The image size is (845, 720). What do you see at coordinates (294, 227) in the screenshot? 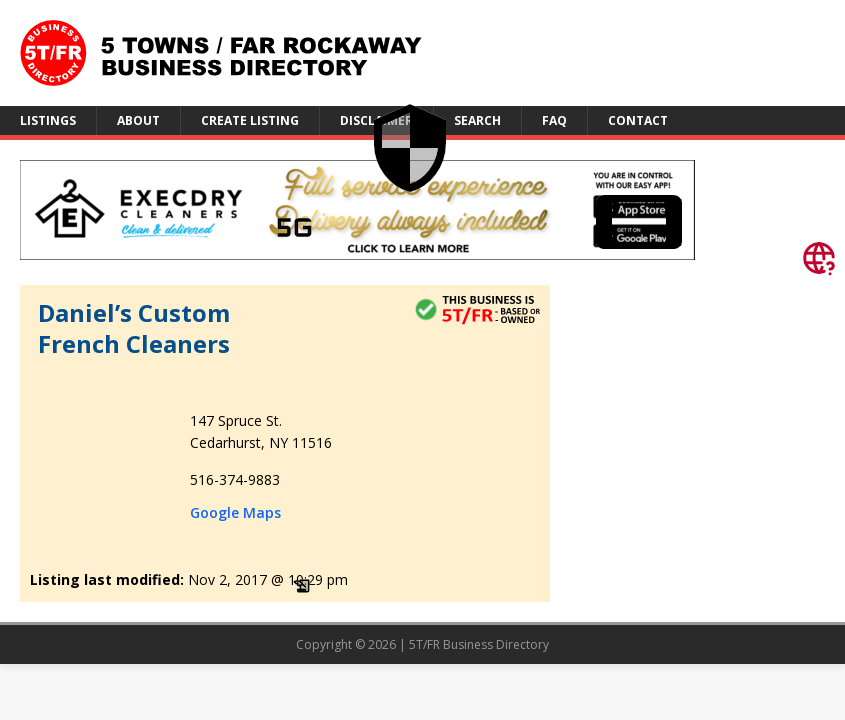
I see `indicates 5G network connectivity` at bounding box center [294, 227].